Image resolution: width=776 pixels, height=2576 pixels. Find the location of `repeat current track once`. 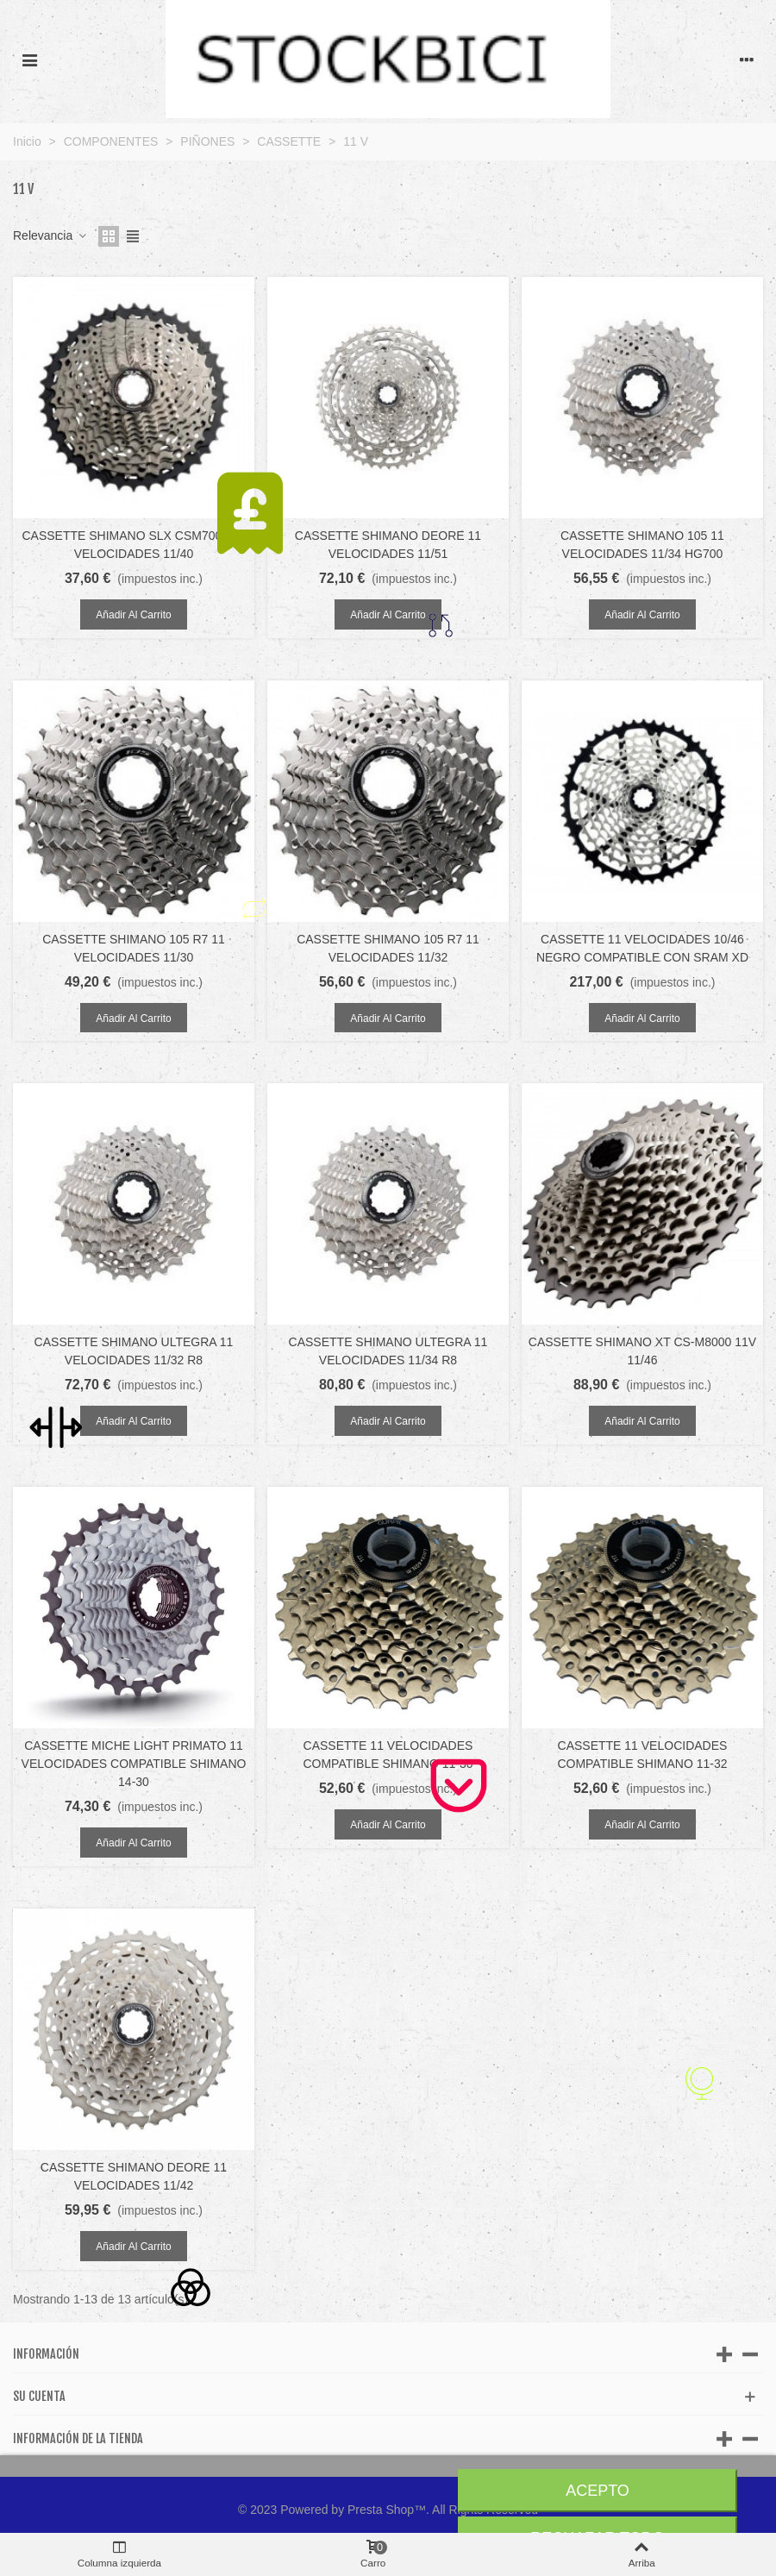

repeat current track once is located at coordinates (254, 909).